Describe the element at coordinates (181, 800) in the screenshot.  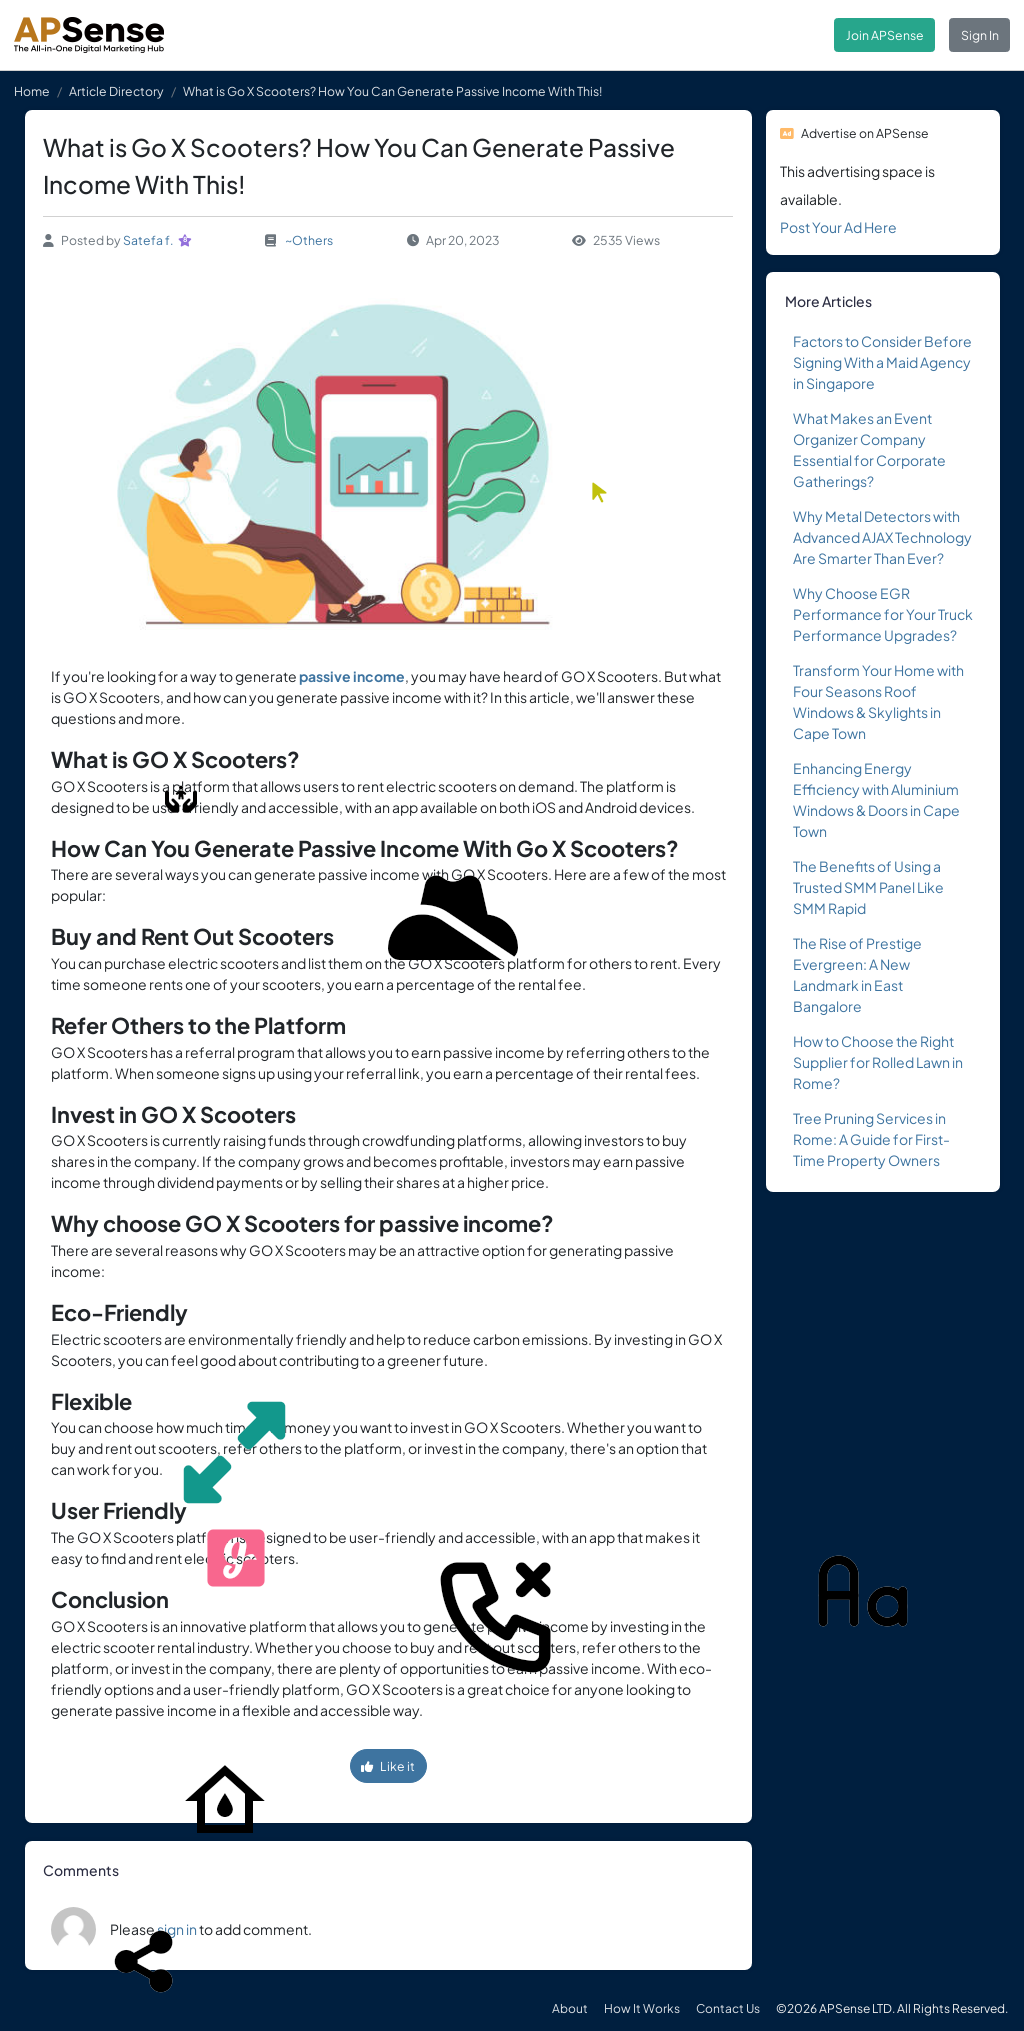
I see `access childcare or family services` at that location.